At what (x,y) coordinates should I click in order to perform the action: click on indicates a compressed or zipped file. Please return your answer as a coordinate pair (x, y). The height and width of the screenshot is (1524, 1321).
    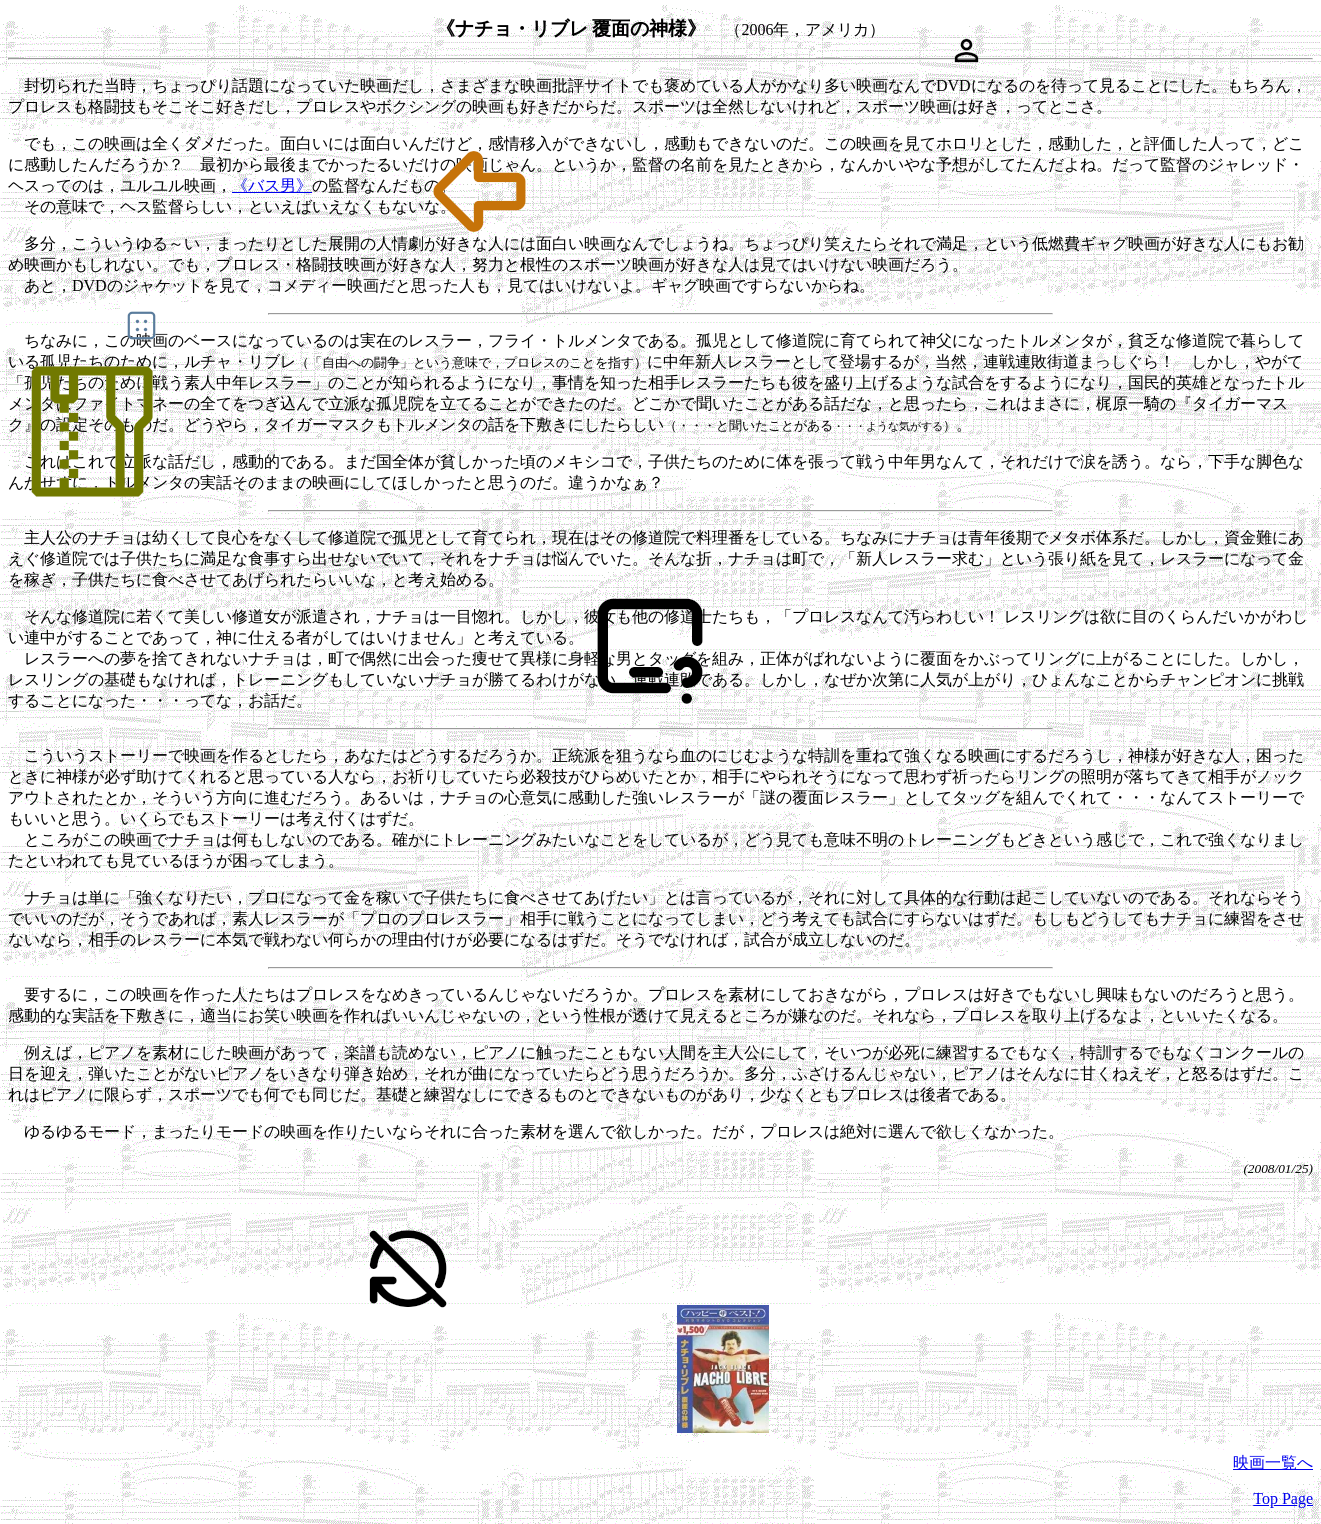
    Looking at the image, I should click on (87, 431).